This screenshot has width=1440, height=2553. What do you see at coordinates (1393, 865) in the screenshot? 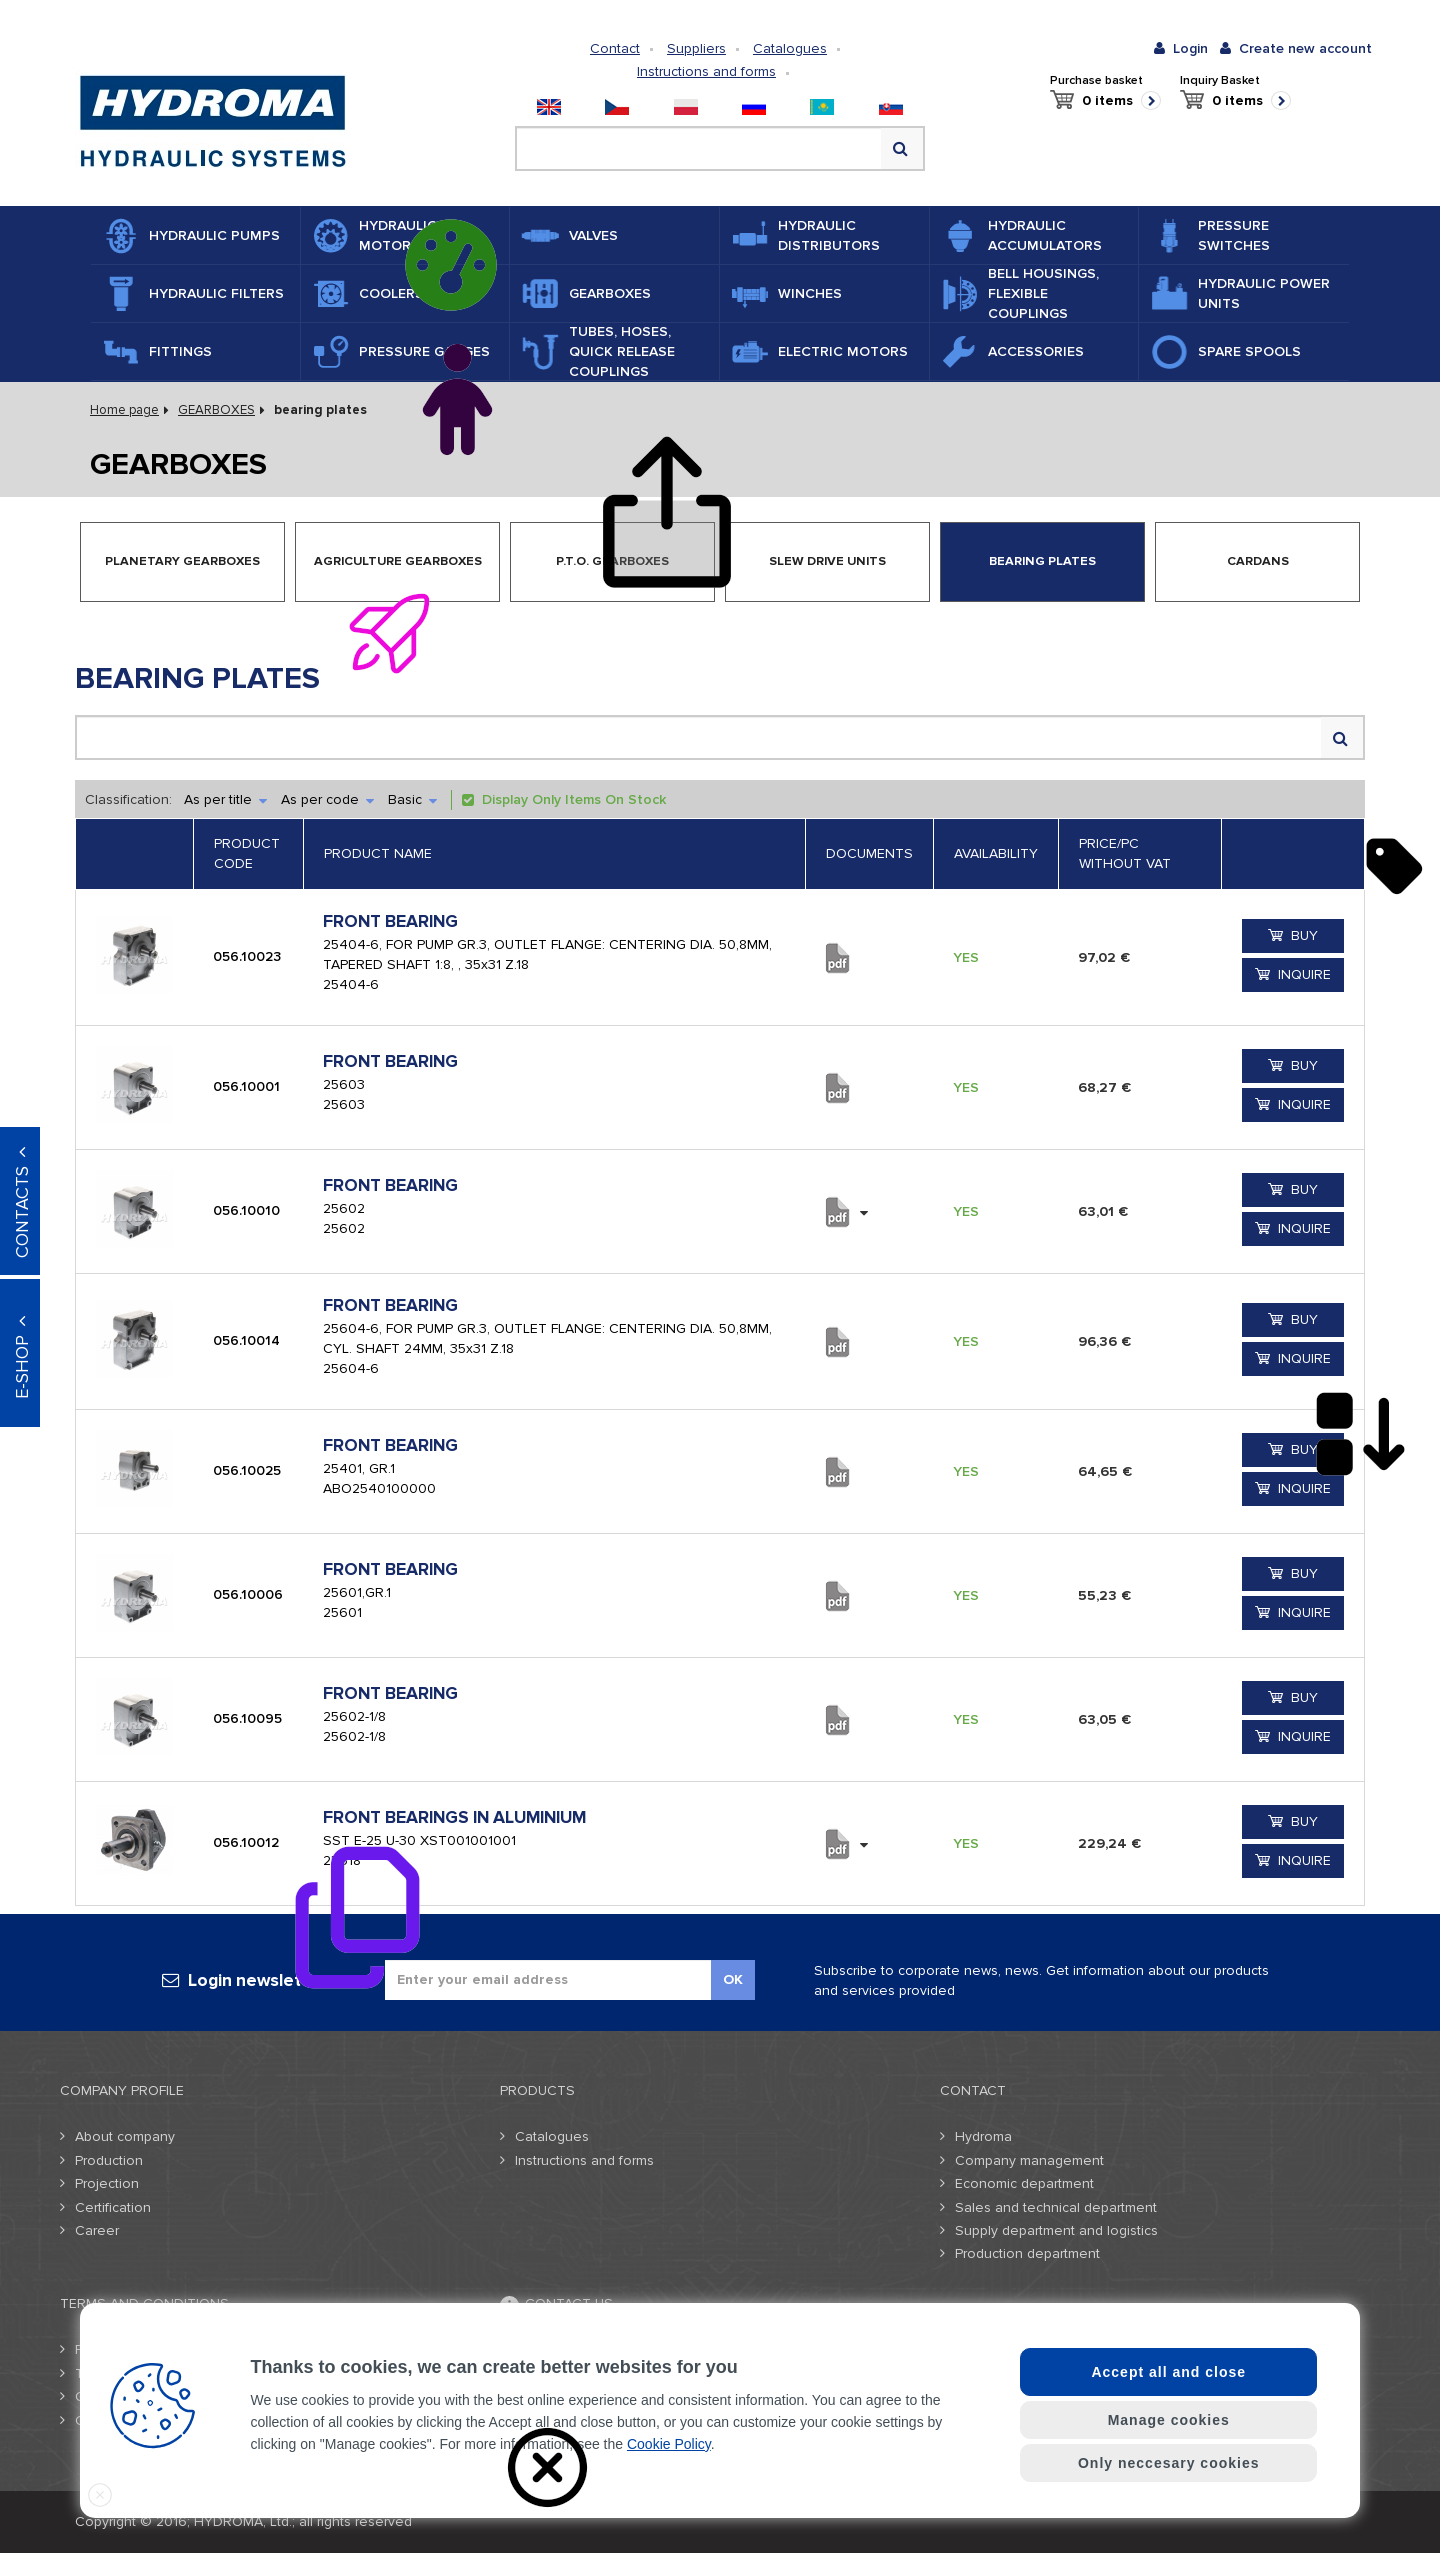
I see `add a tag or label to an item` at bounding box center [1393, 865].